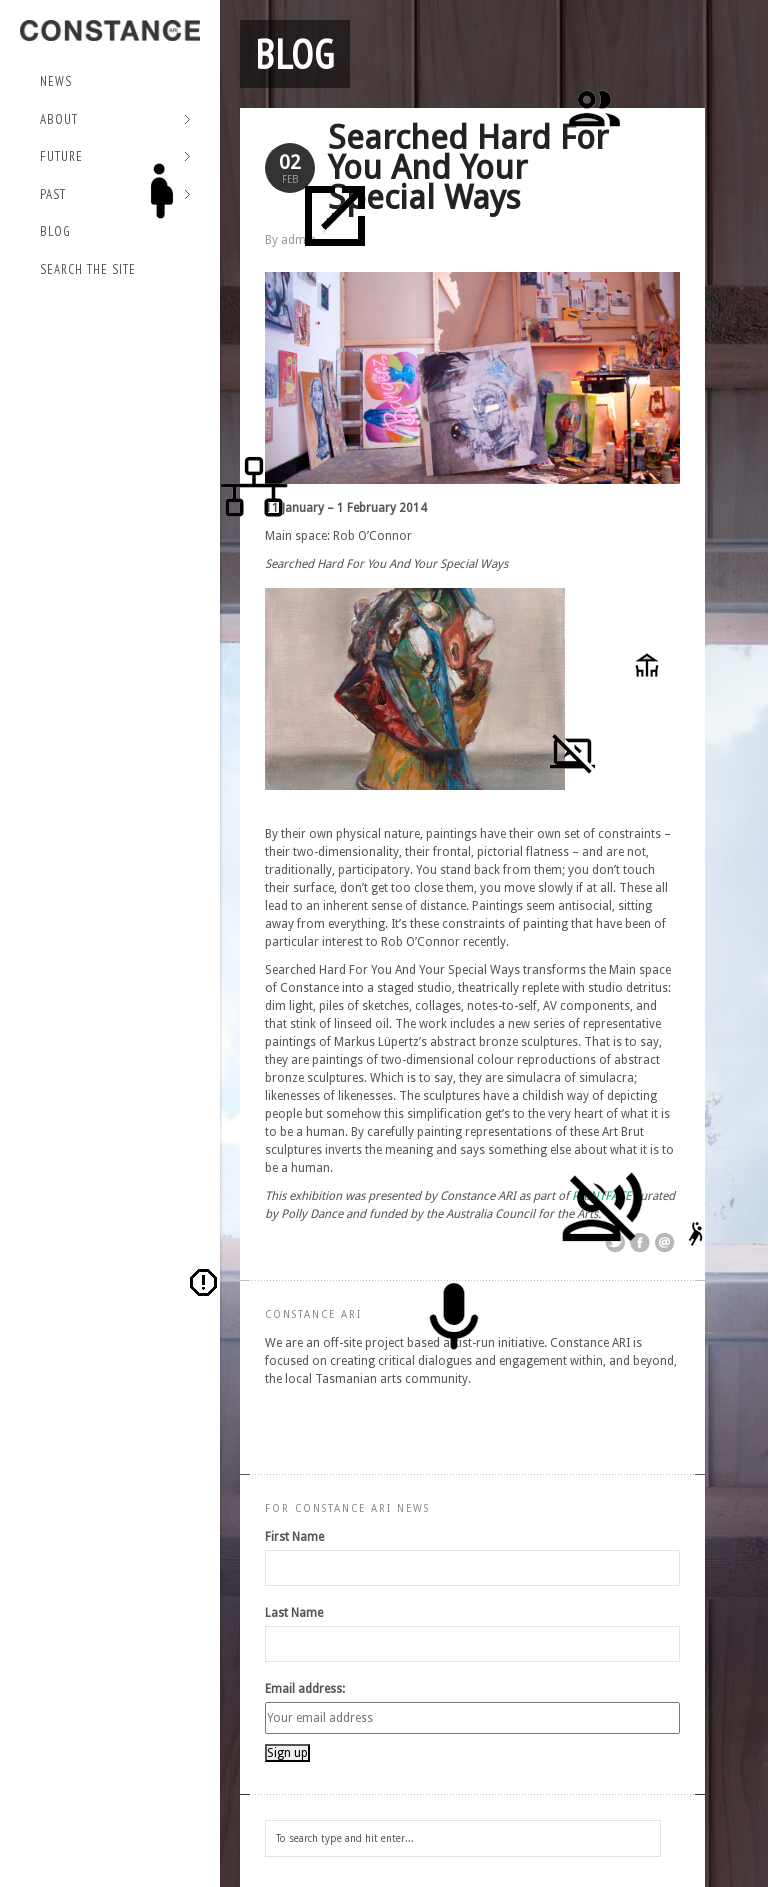  Describe the element at coordinates (203, 1282) in the screenshot. I see `indicates an email error or delivery failure` at that location.